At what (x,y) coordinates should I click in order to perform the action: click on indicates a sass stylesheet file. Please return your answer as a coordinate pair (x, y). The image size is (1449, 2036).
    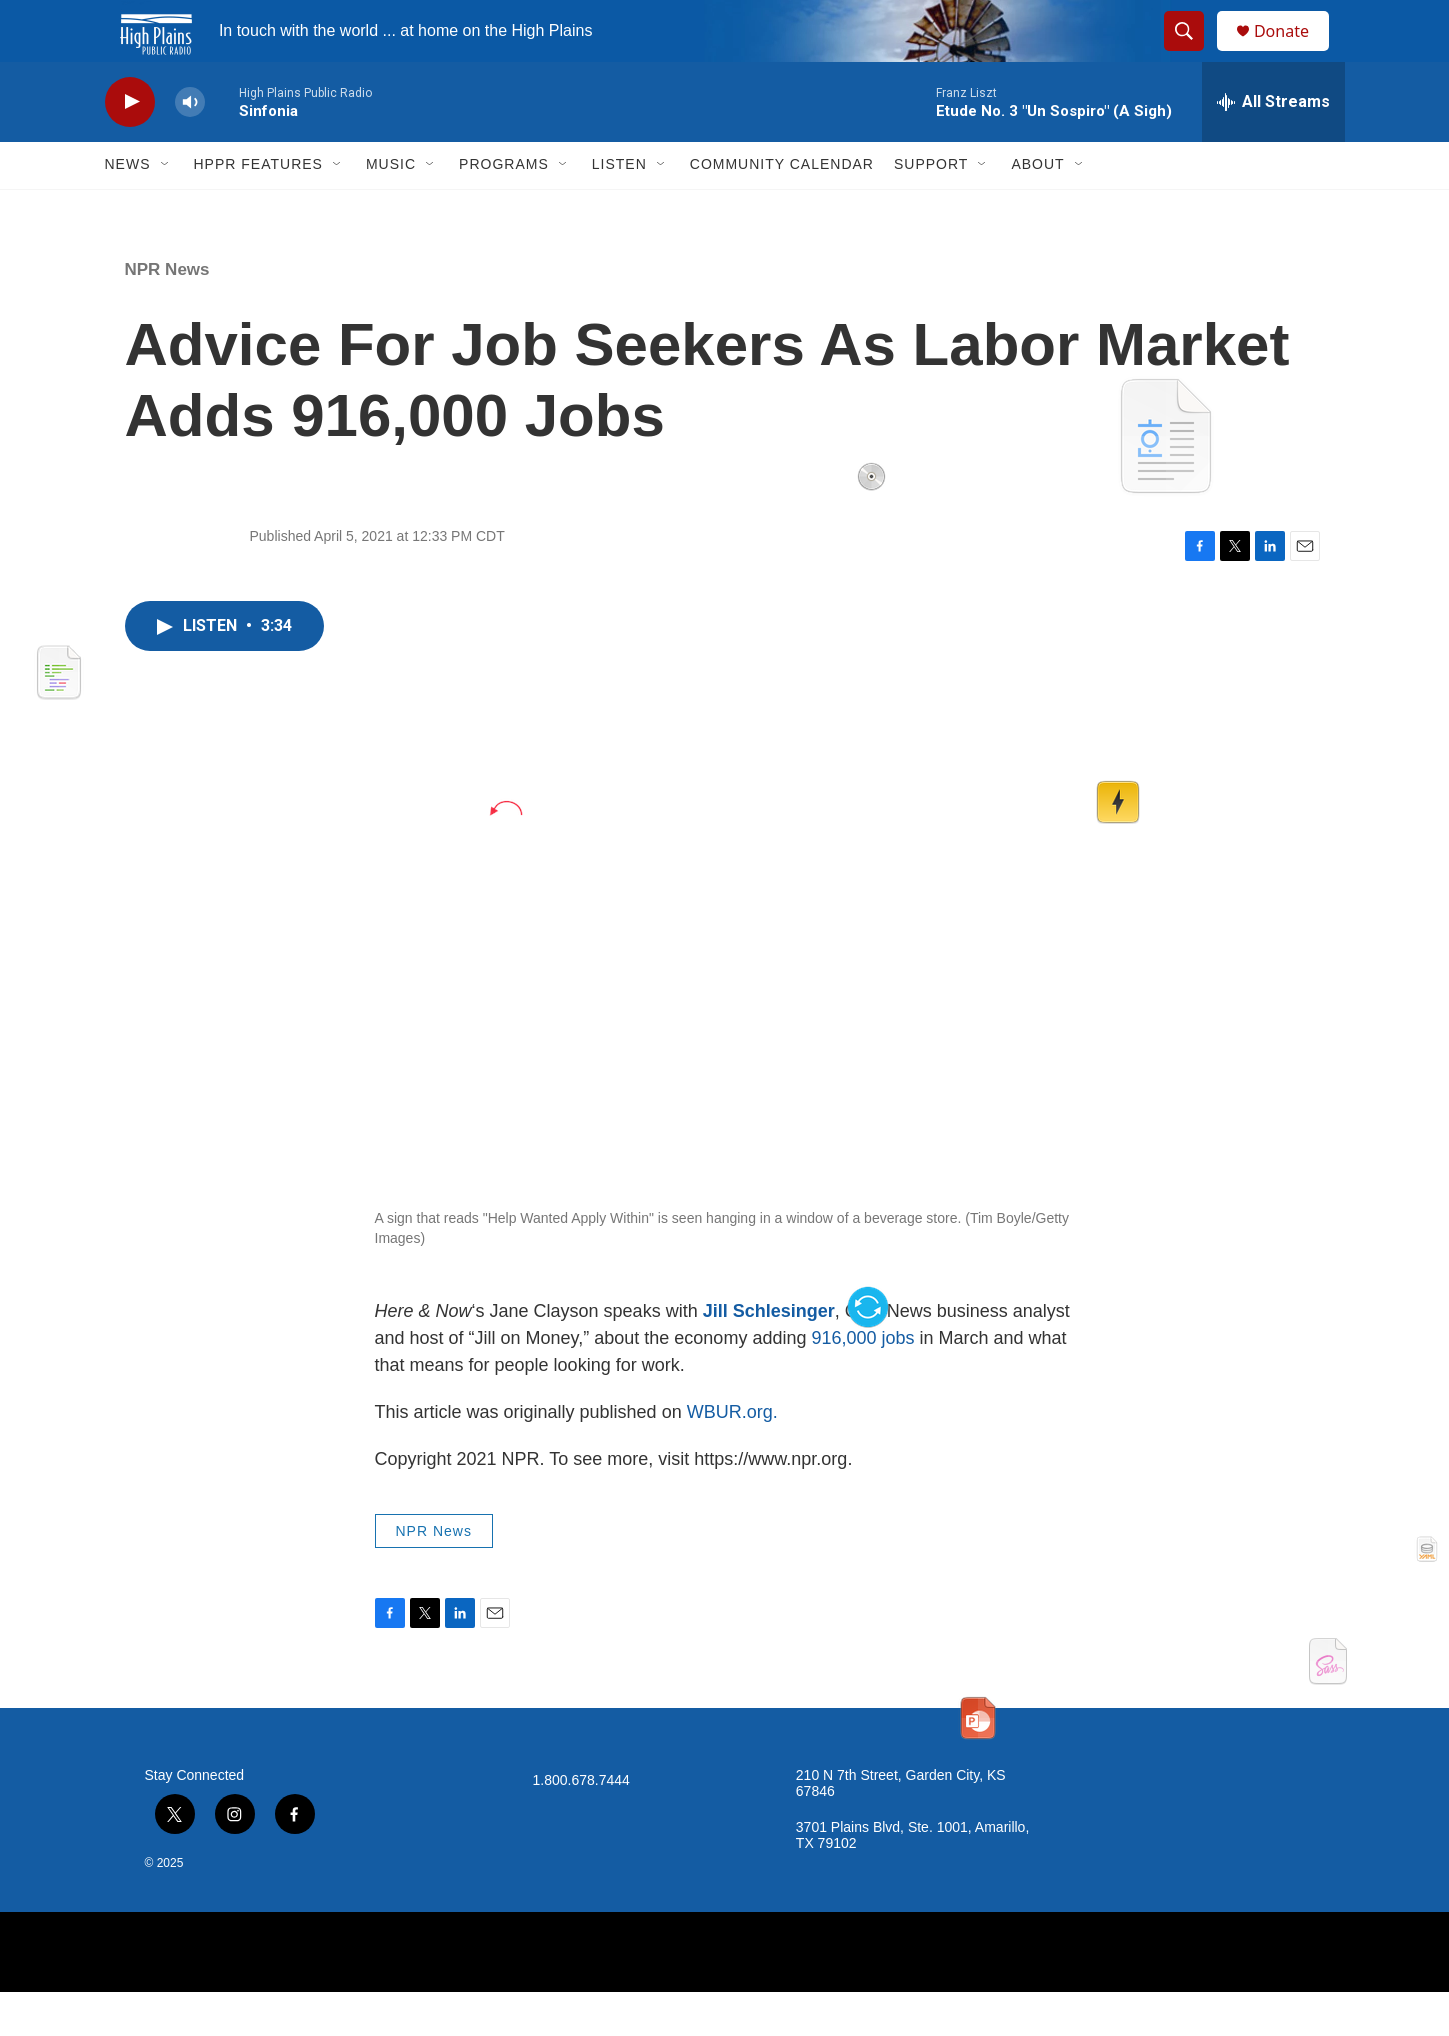
    Looking at the image, I should click on (1328, 1661).